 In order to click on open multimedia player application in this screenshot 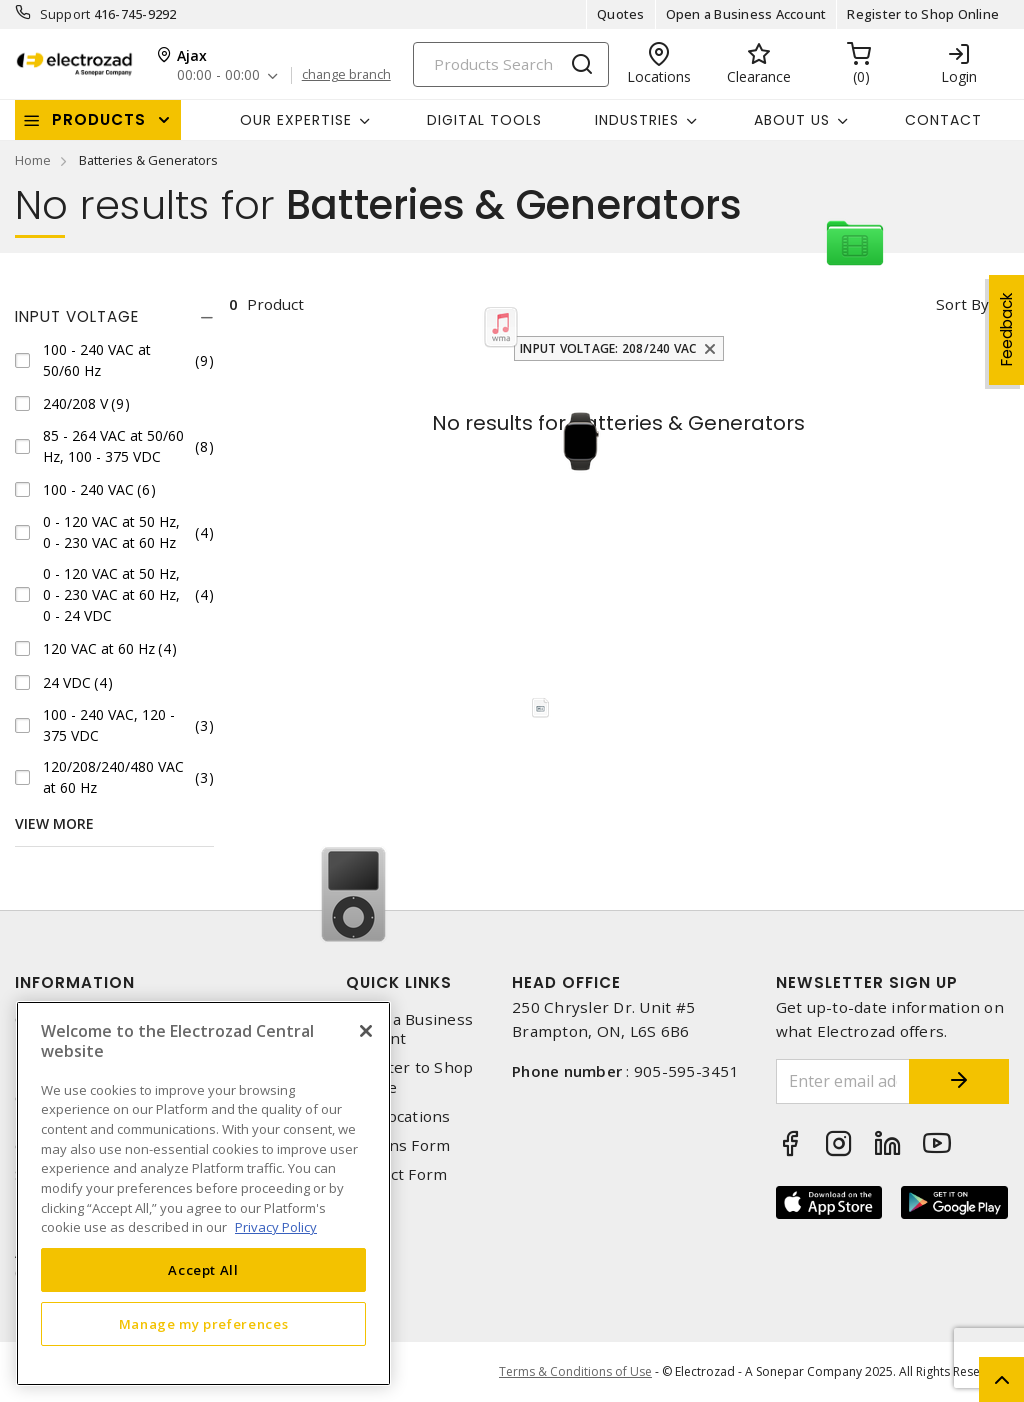, I will do `click(353, 894)`.